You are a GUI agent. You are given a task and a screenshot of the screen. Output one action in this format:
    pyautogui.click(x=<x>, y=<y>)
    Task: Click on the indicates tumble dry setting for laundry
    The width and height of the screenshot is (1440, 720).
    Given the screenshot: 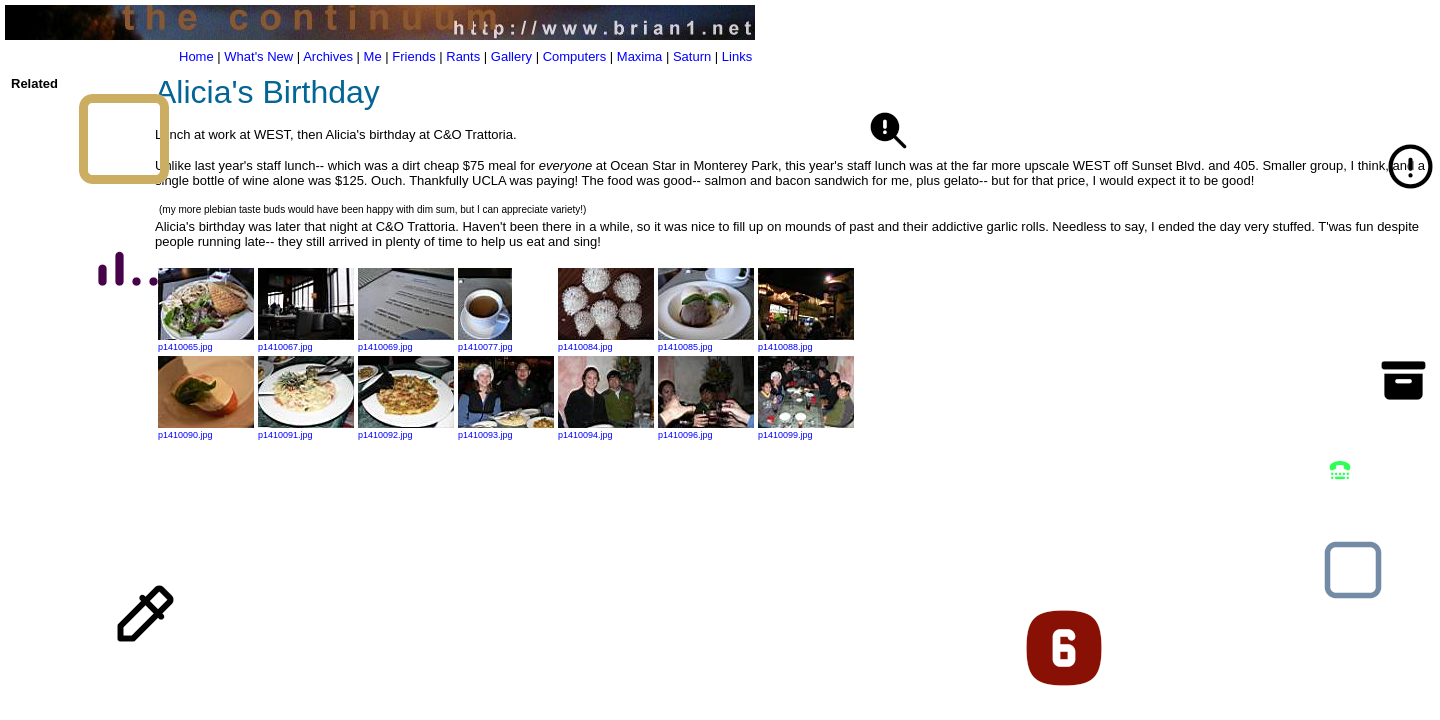 What is the action you would take?
    pyautogui.click(x=1353, y=570)
    